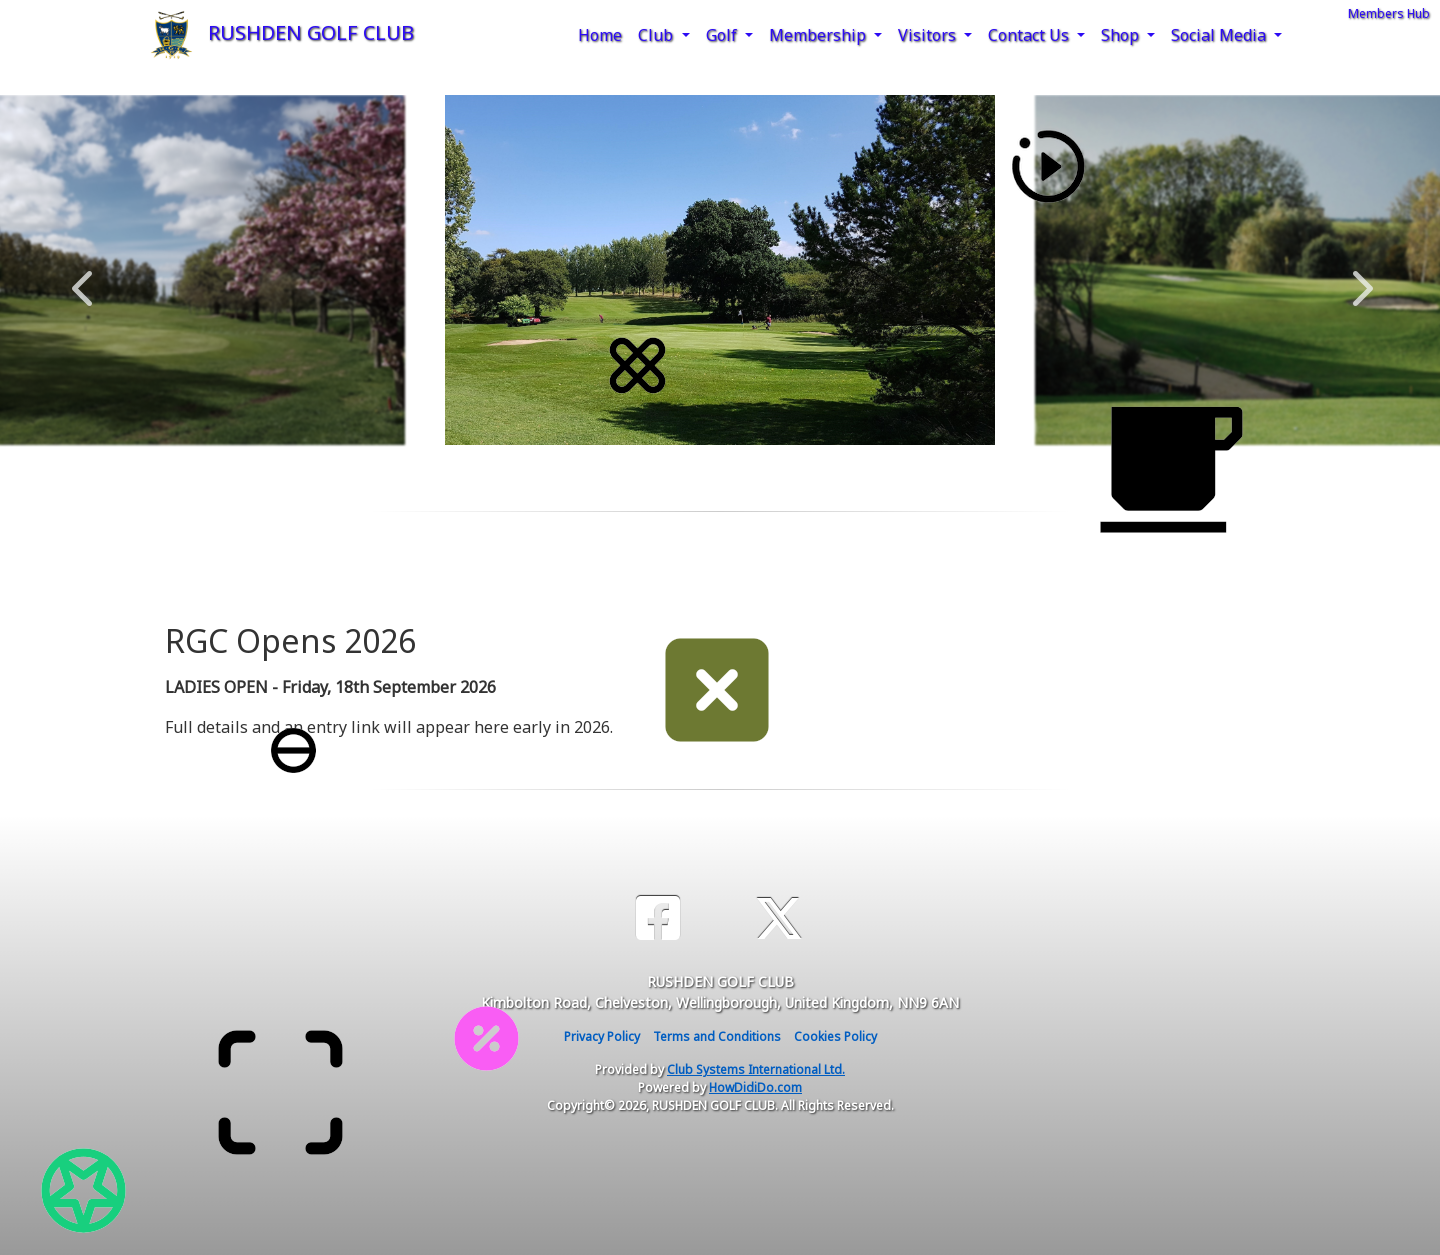 The image size is (1440, 1255). What do you see at coordinates (486, 1038) in the screenshot?
I see `view available discounts or promotions` at bounding box center [486, 1038].